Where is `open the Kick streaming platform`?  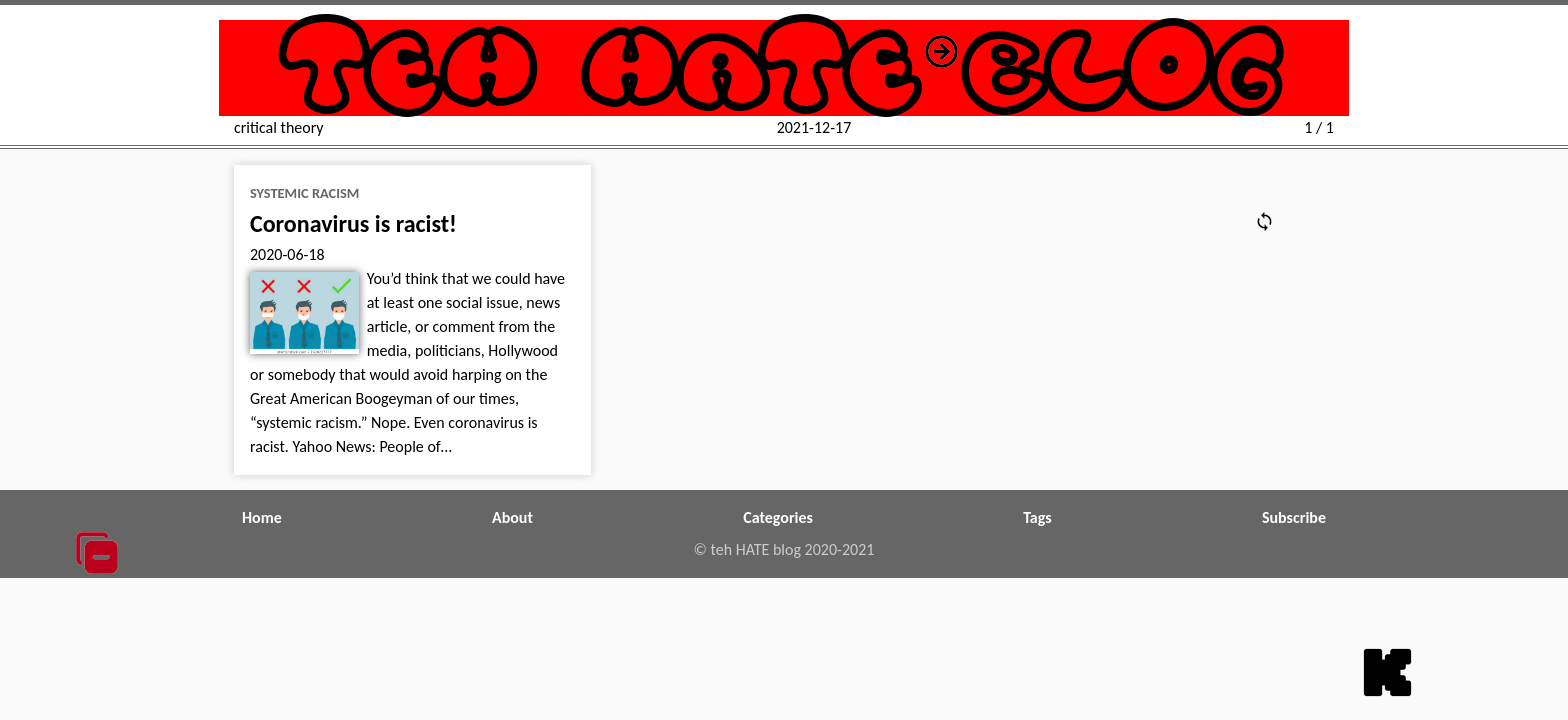
open the Kick streaming platform is located at coordinates (1387, 672).